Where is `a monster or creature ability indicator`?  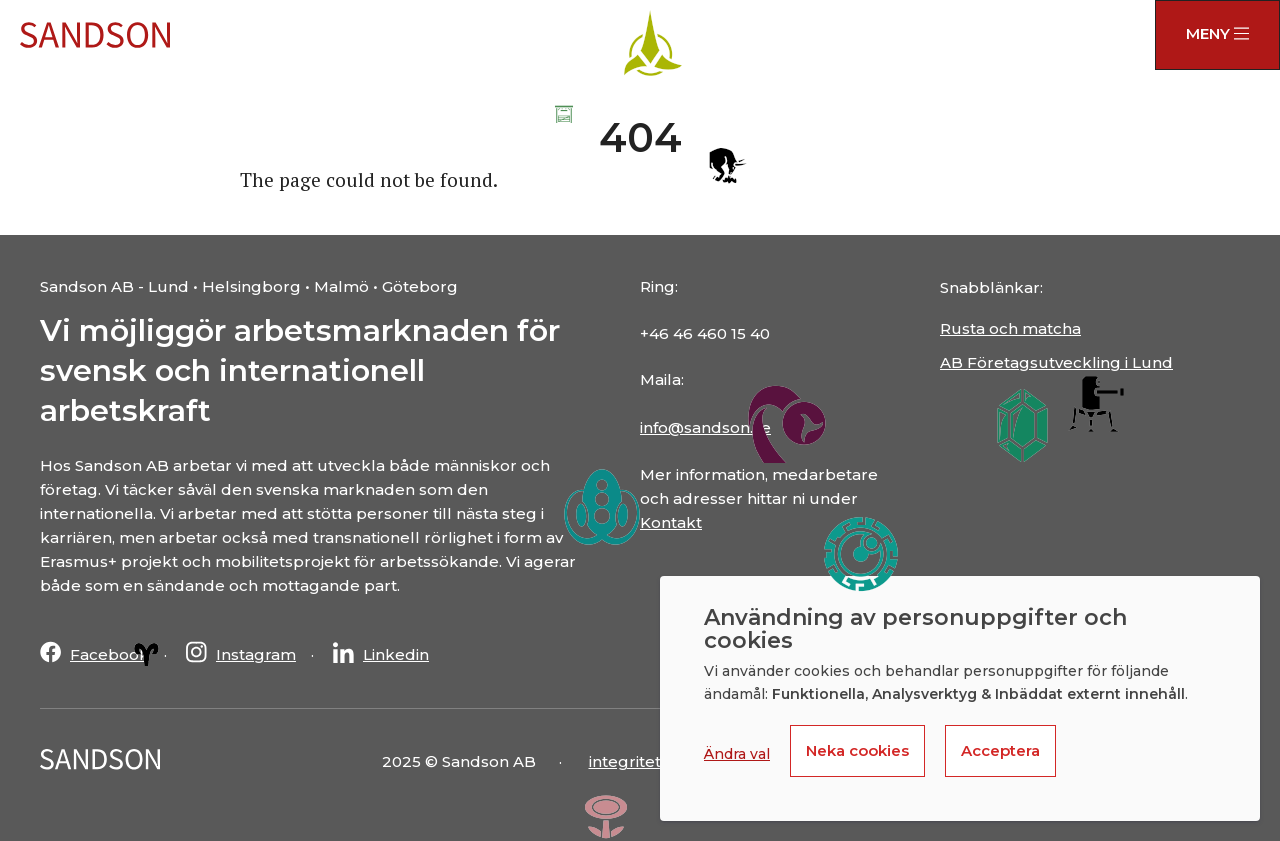
a monster or creature ability indicator is located at coordinates (787, 424).